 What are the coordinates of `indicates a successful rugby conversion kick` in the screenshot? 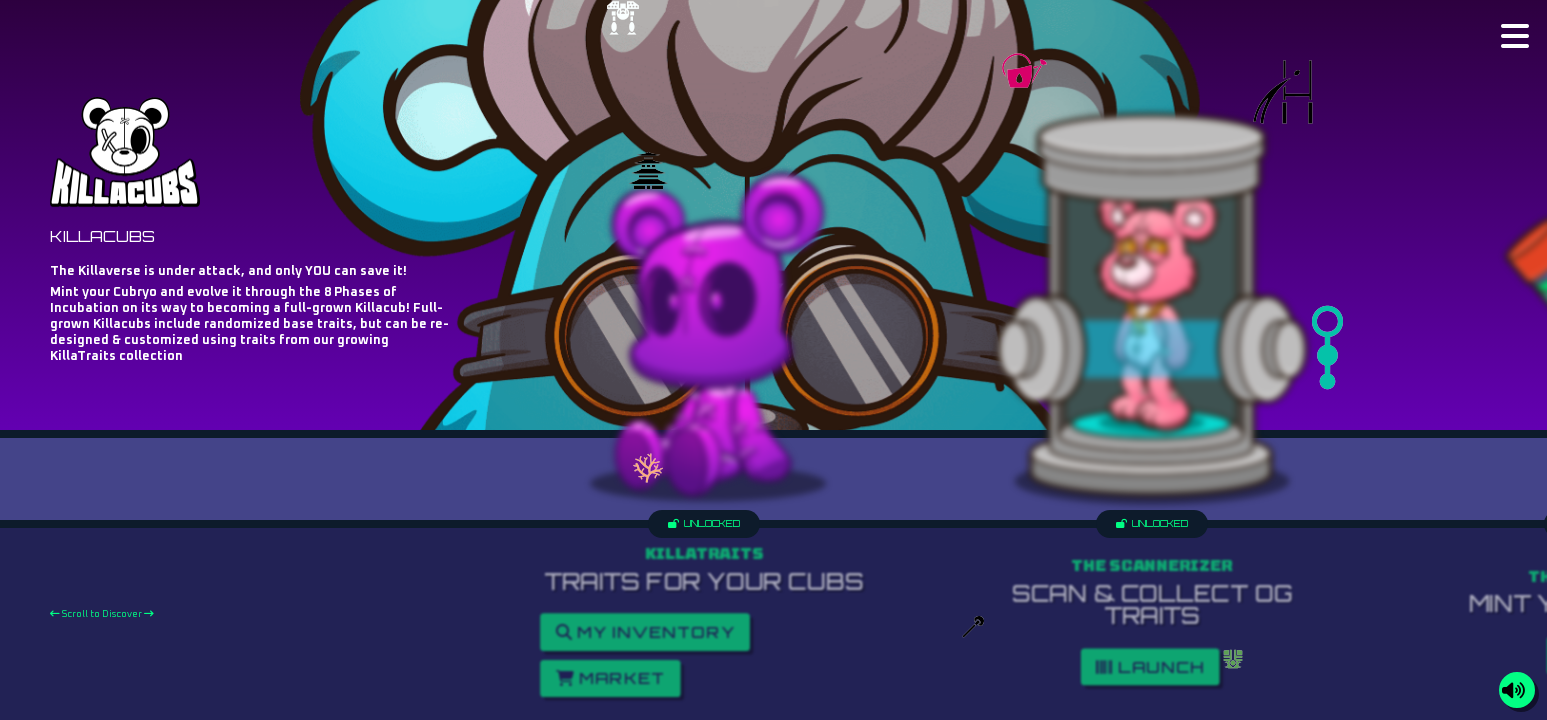 It's located at (1284, 92).